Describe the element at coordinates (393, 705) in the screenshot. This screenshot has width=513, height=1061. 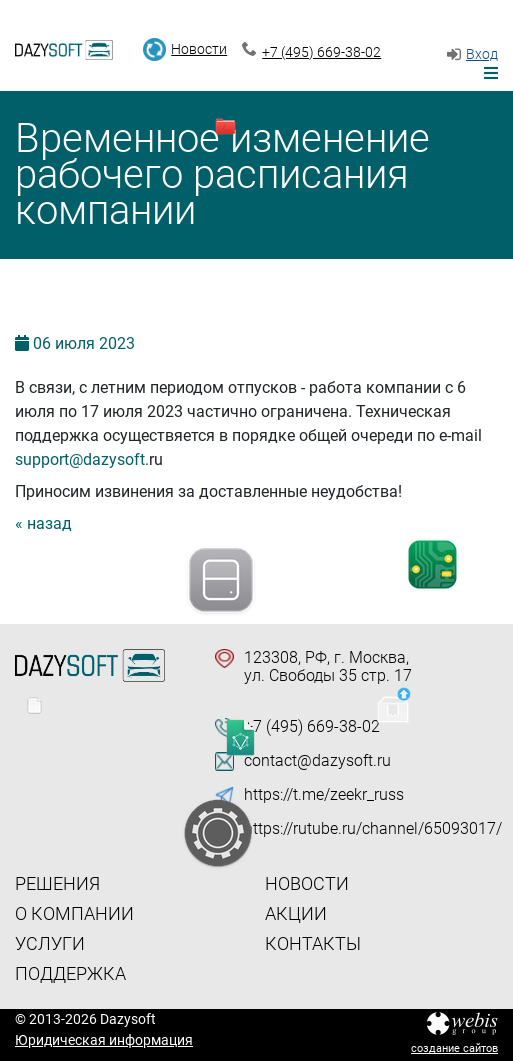
I see `additional software updates available` at that location.